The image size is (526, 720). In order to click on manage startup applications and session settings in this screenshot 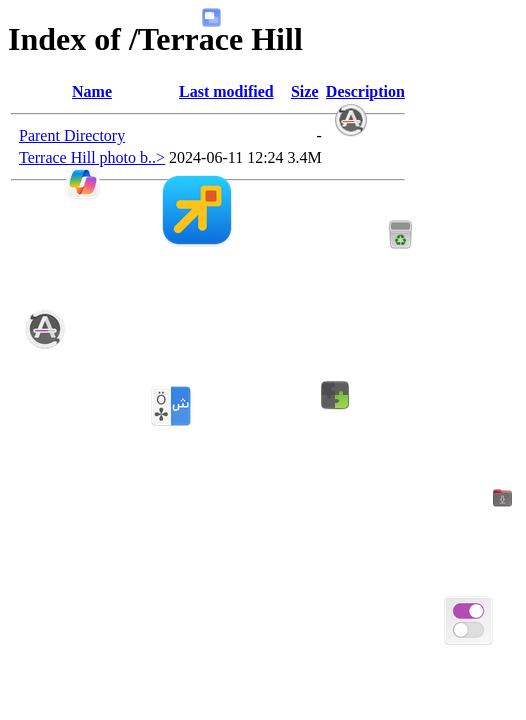, I will do `click(211, 17)`.